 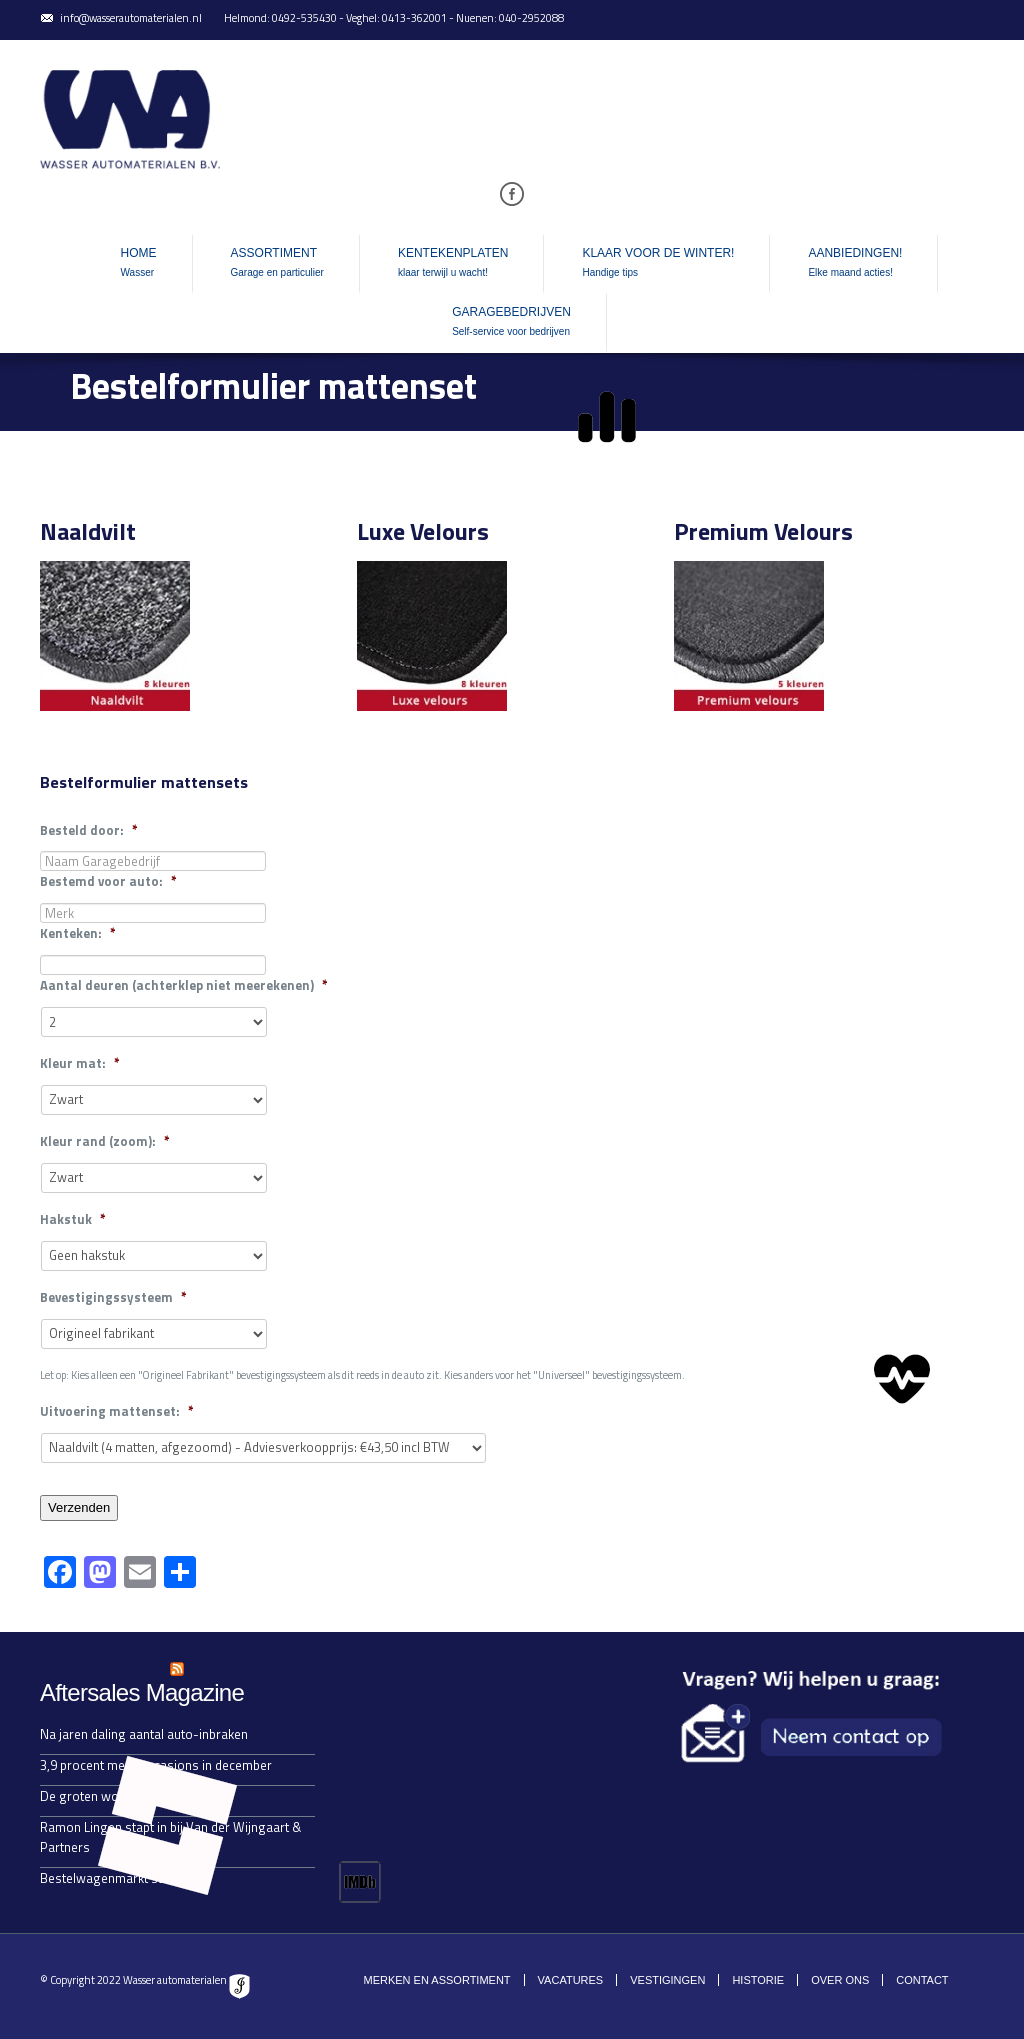 I want to click on open the IMDb app or website, so click(x=360, y=1882).